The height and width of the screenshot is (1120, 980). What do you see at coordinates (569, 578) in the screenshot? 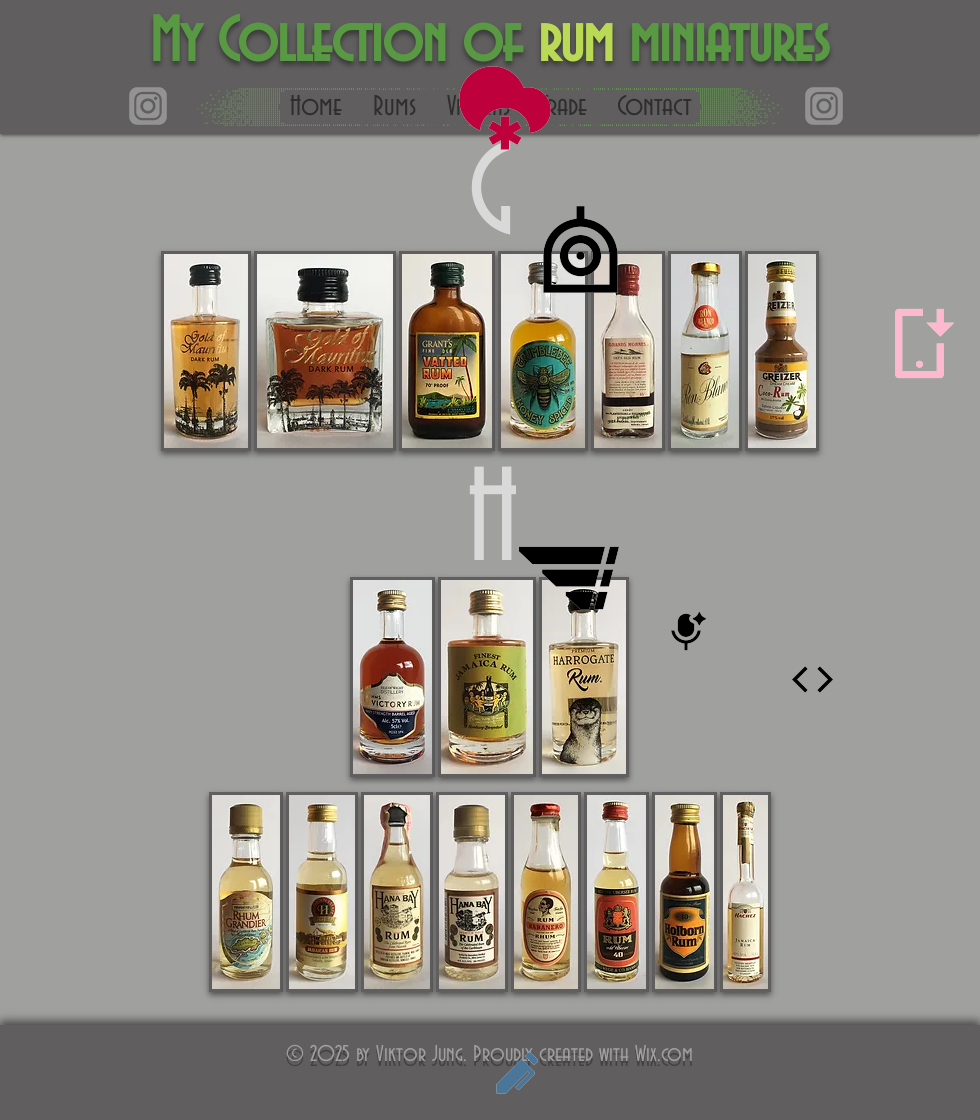
I see `hermes brand logo` at bounding box center [569, 578].